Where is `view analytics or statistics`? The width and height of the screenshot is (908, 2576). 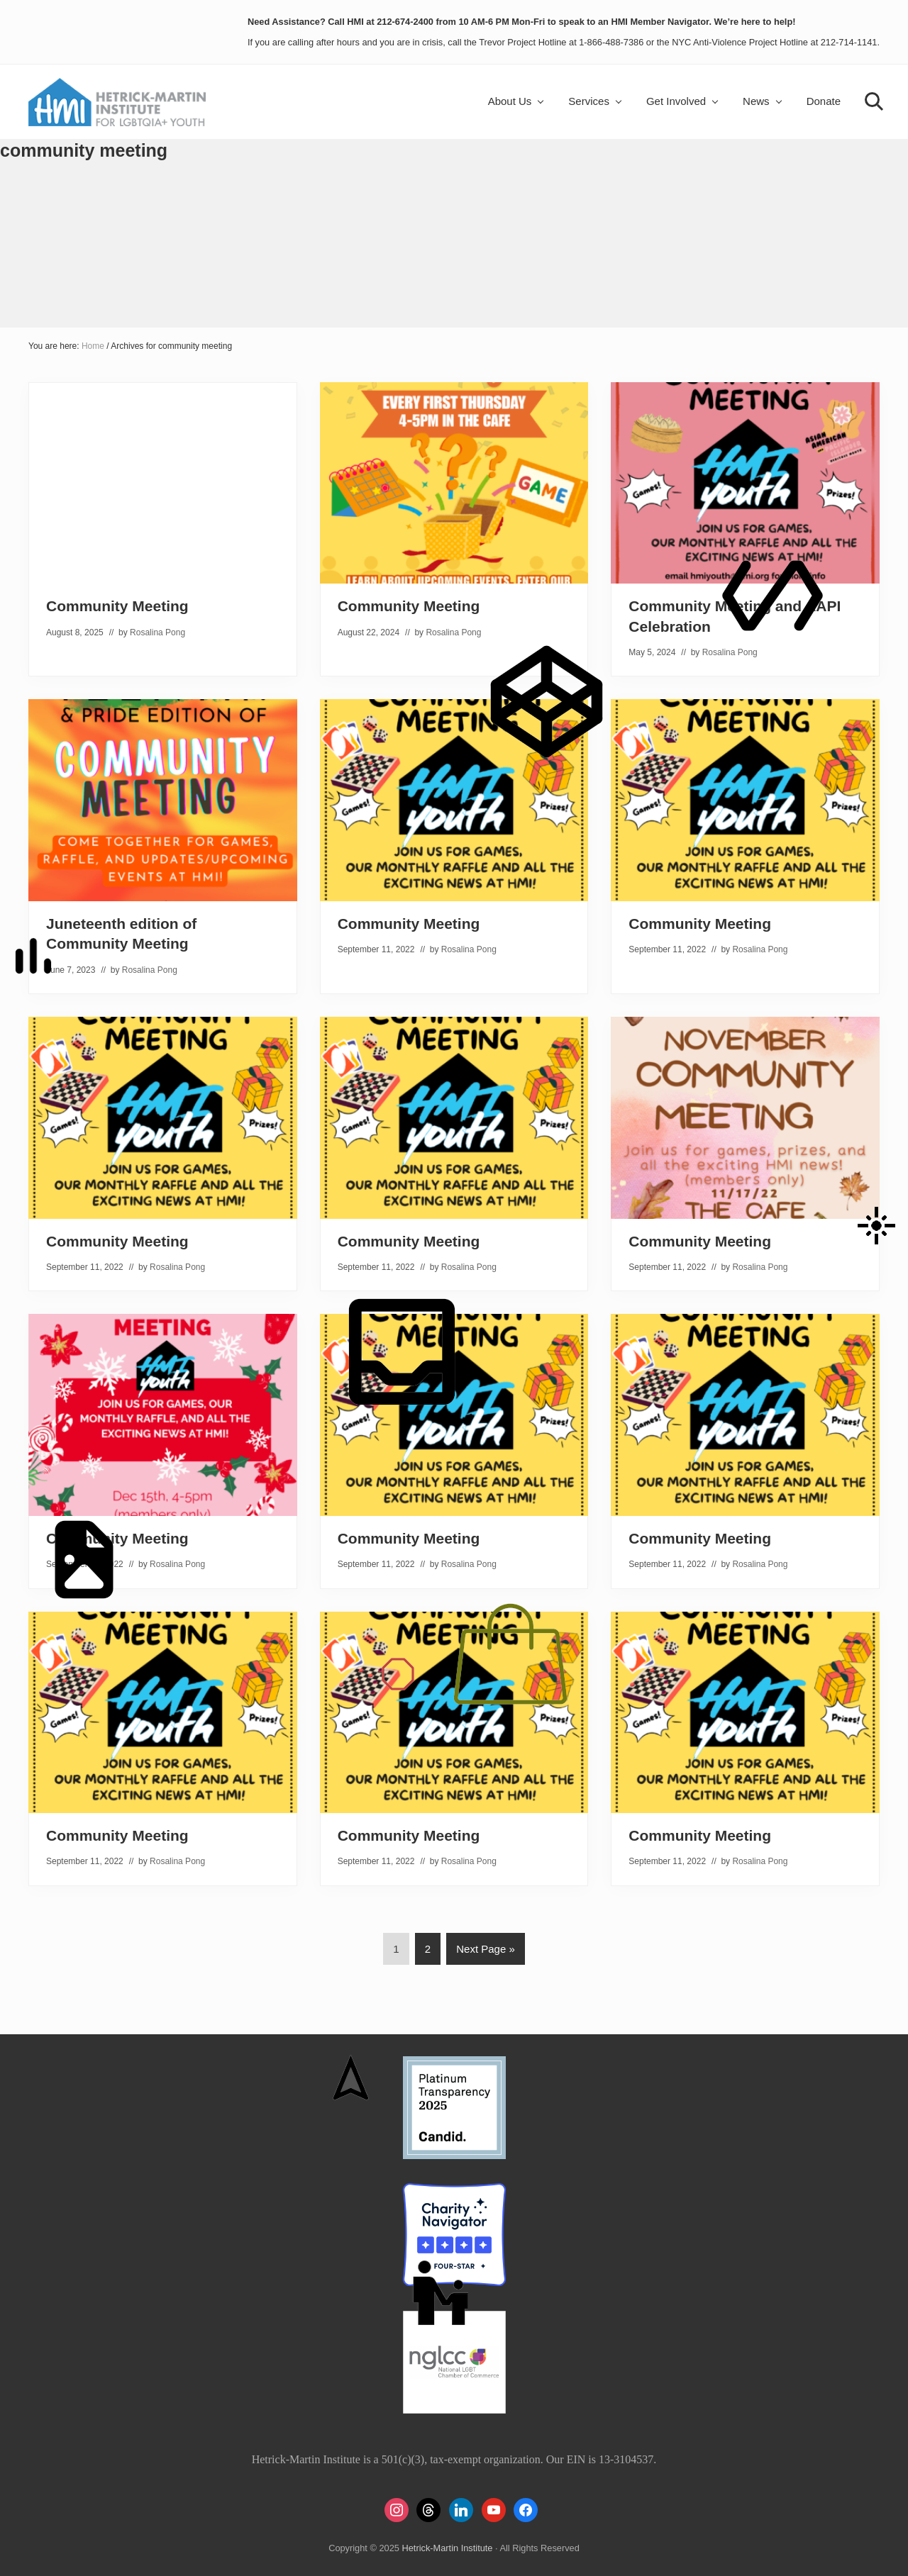 view analytics or statistics is located at coordinates (33, 956).